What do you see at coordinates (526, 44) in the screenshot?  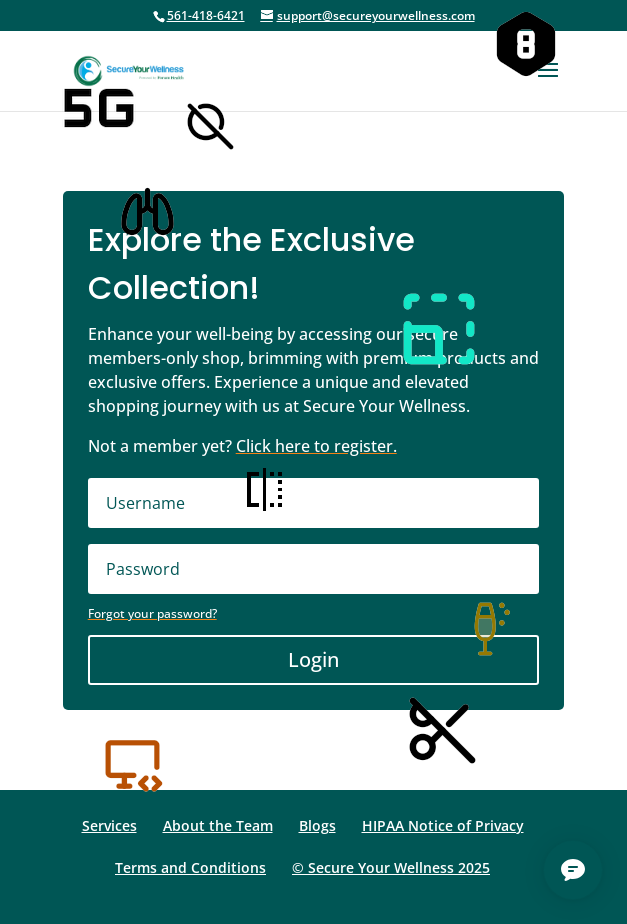 I see `indicates step 8 in a multi-step process` at bounding box center [526, 44].